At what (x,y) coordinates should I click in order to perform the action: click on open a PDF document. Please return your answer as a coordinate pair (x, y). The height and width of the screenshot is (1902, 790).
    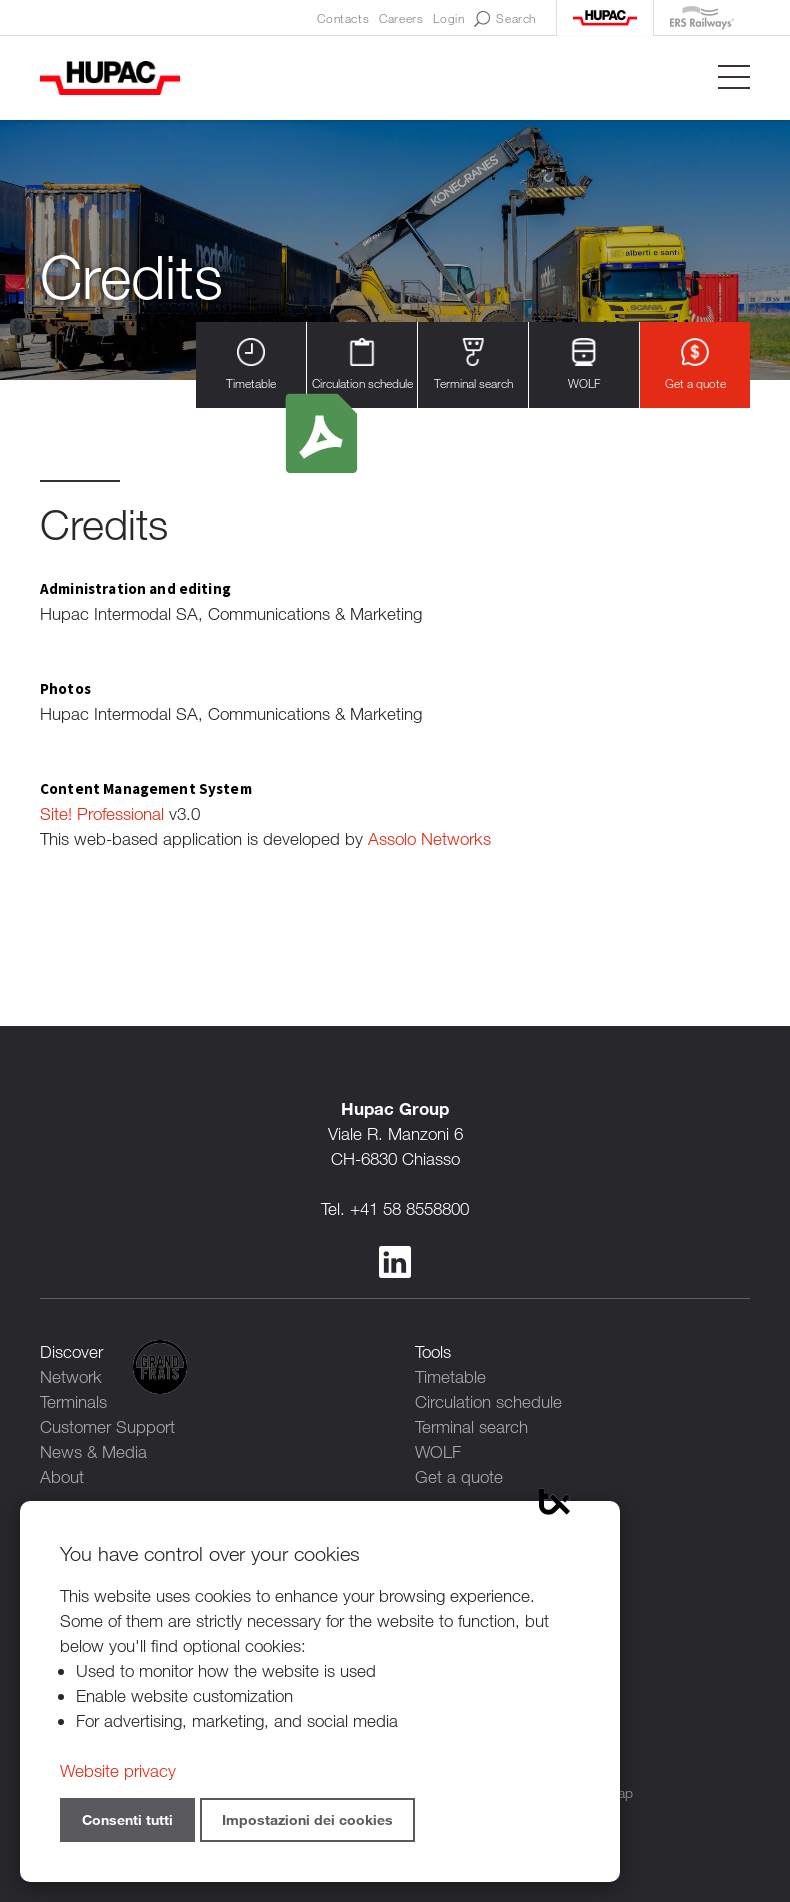
    Looking at the image, I should click on (321, 433).